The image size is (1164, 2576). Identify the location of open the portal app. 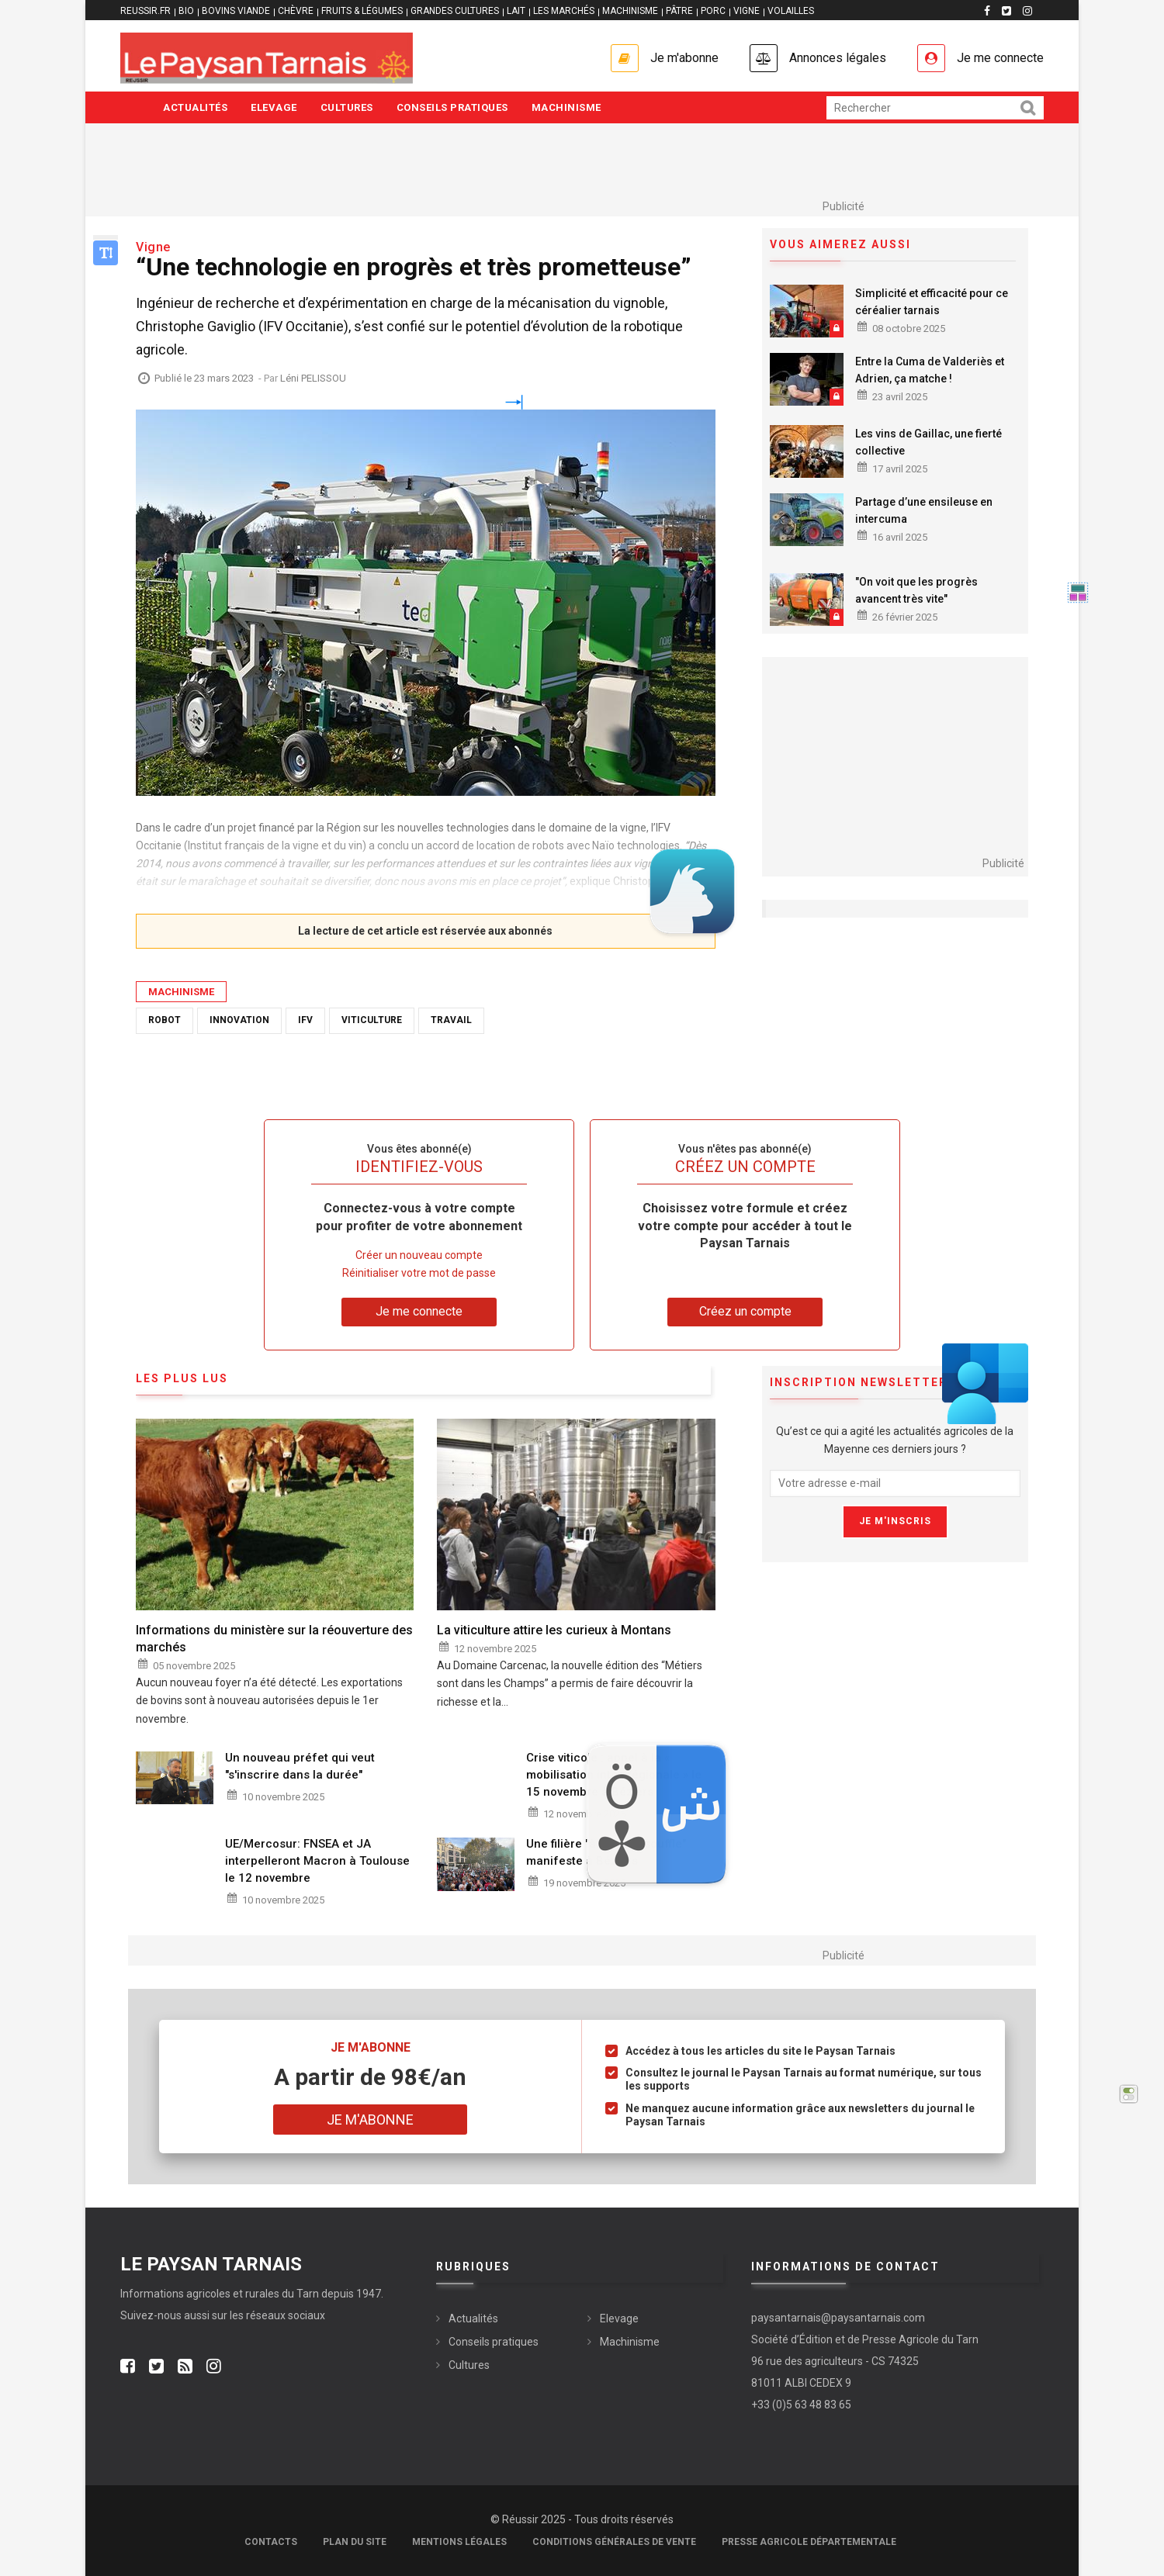
(985, 1381).